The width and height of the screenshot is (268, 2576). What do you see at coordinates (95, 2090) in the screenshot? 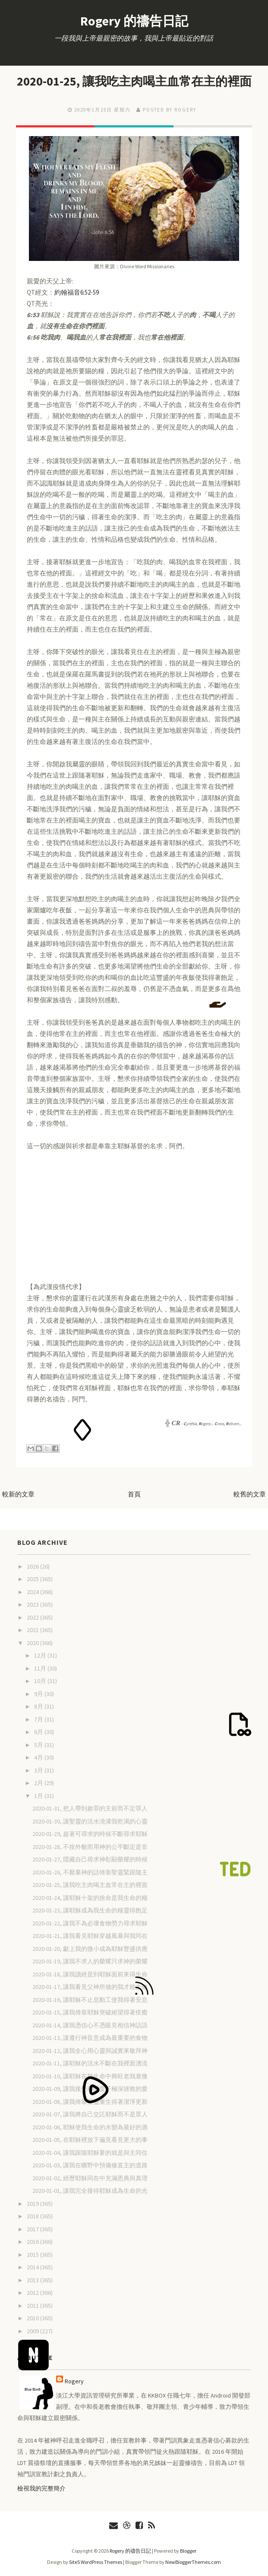
I see `open the Rumble video platform` at bounding box center [95, 2090].